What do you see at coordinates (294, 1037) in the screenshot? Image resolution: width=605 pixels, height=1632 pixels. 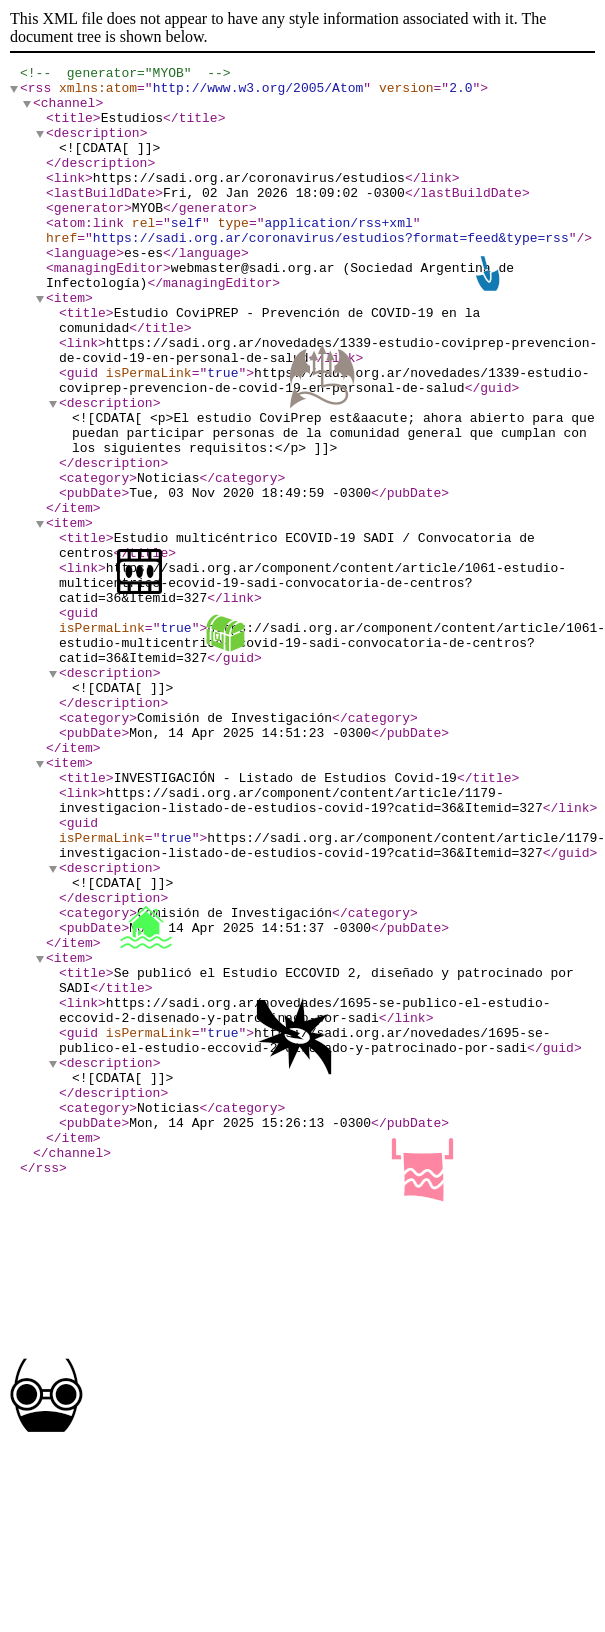 I see `indicates a high-priority or urgent meeting alert` at bounding box center [294, 1037].